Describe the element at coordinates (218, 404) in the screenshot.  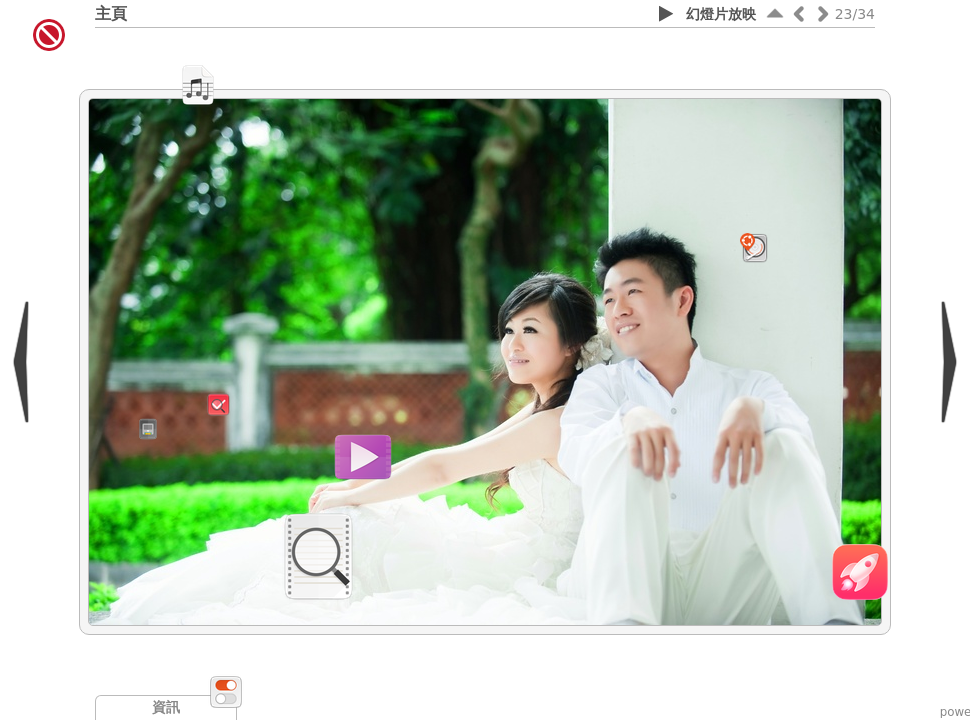
I see `open dconf editor application` at that location.